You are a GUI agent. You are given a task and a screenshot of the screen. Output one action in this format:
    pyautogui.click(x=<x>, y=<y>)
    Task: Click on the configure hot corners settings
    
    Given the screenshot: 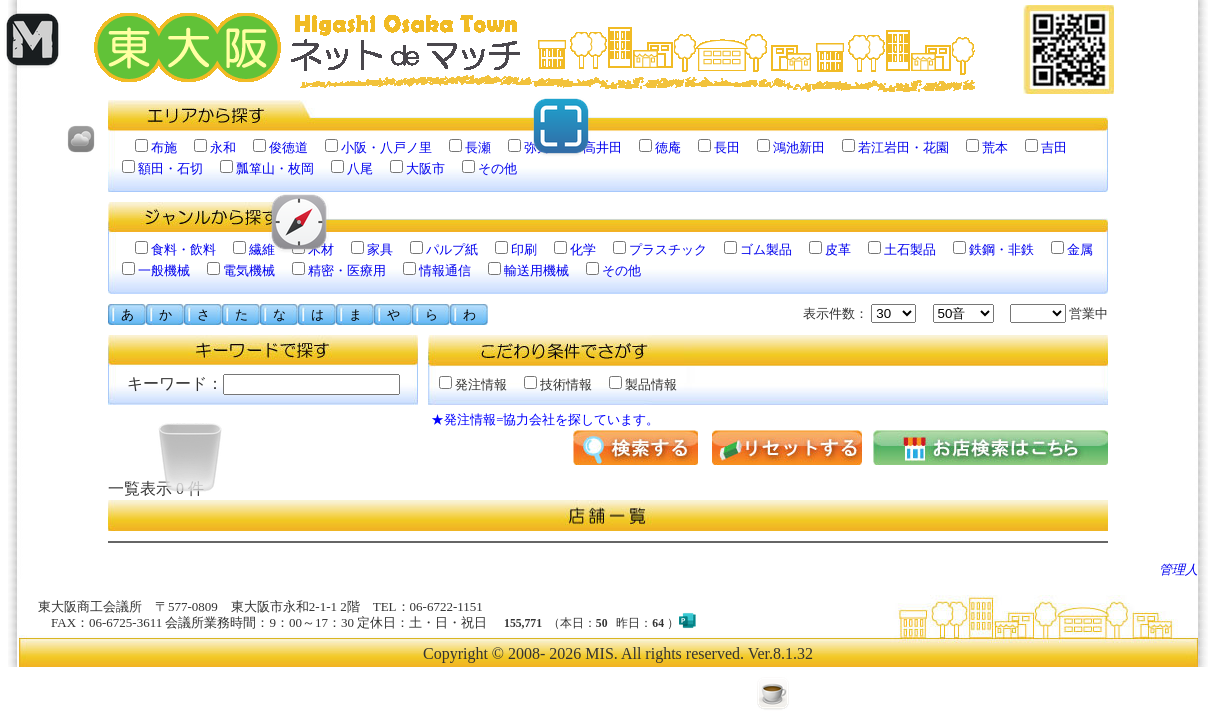 What is the action you would take?
    pyautogui.click(x=561, y=126)
    